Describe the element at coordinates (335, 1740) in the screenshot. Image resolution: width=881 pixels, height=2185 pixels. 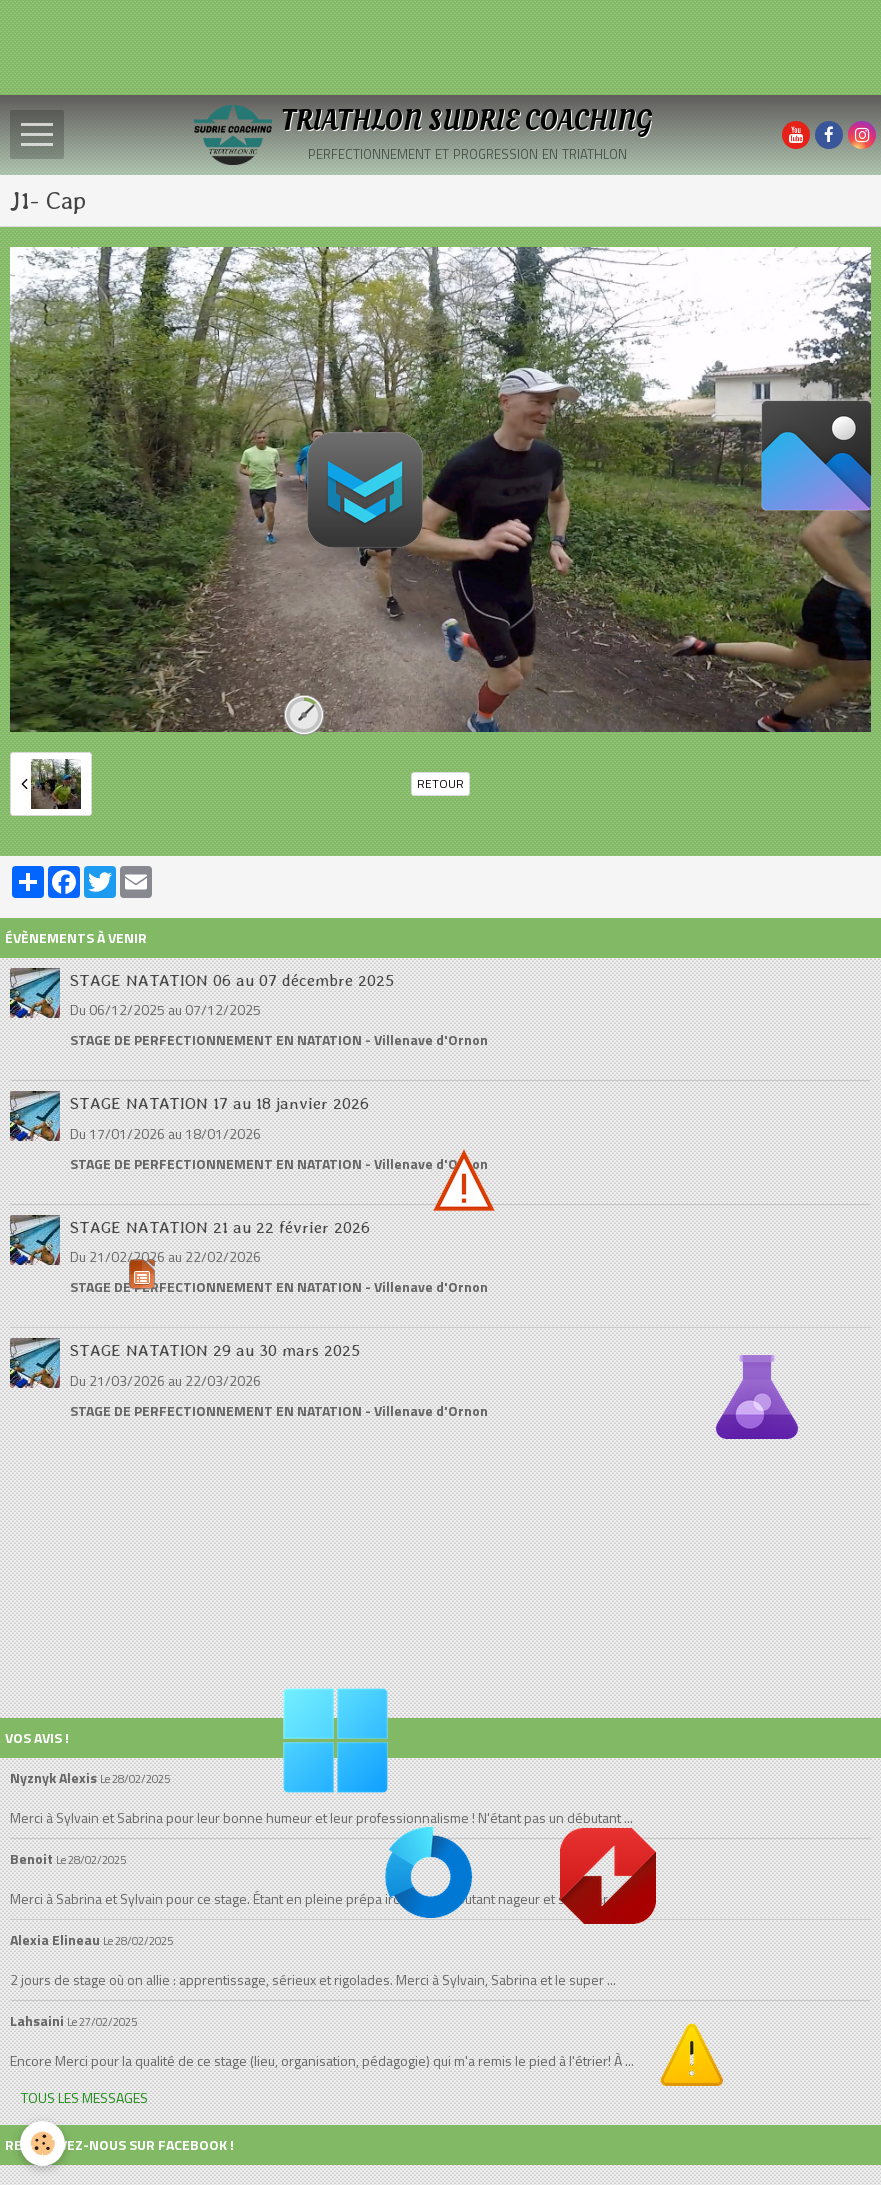
I see `open the windows start menu` at that location.